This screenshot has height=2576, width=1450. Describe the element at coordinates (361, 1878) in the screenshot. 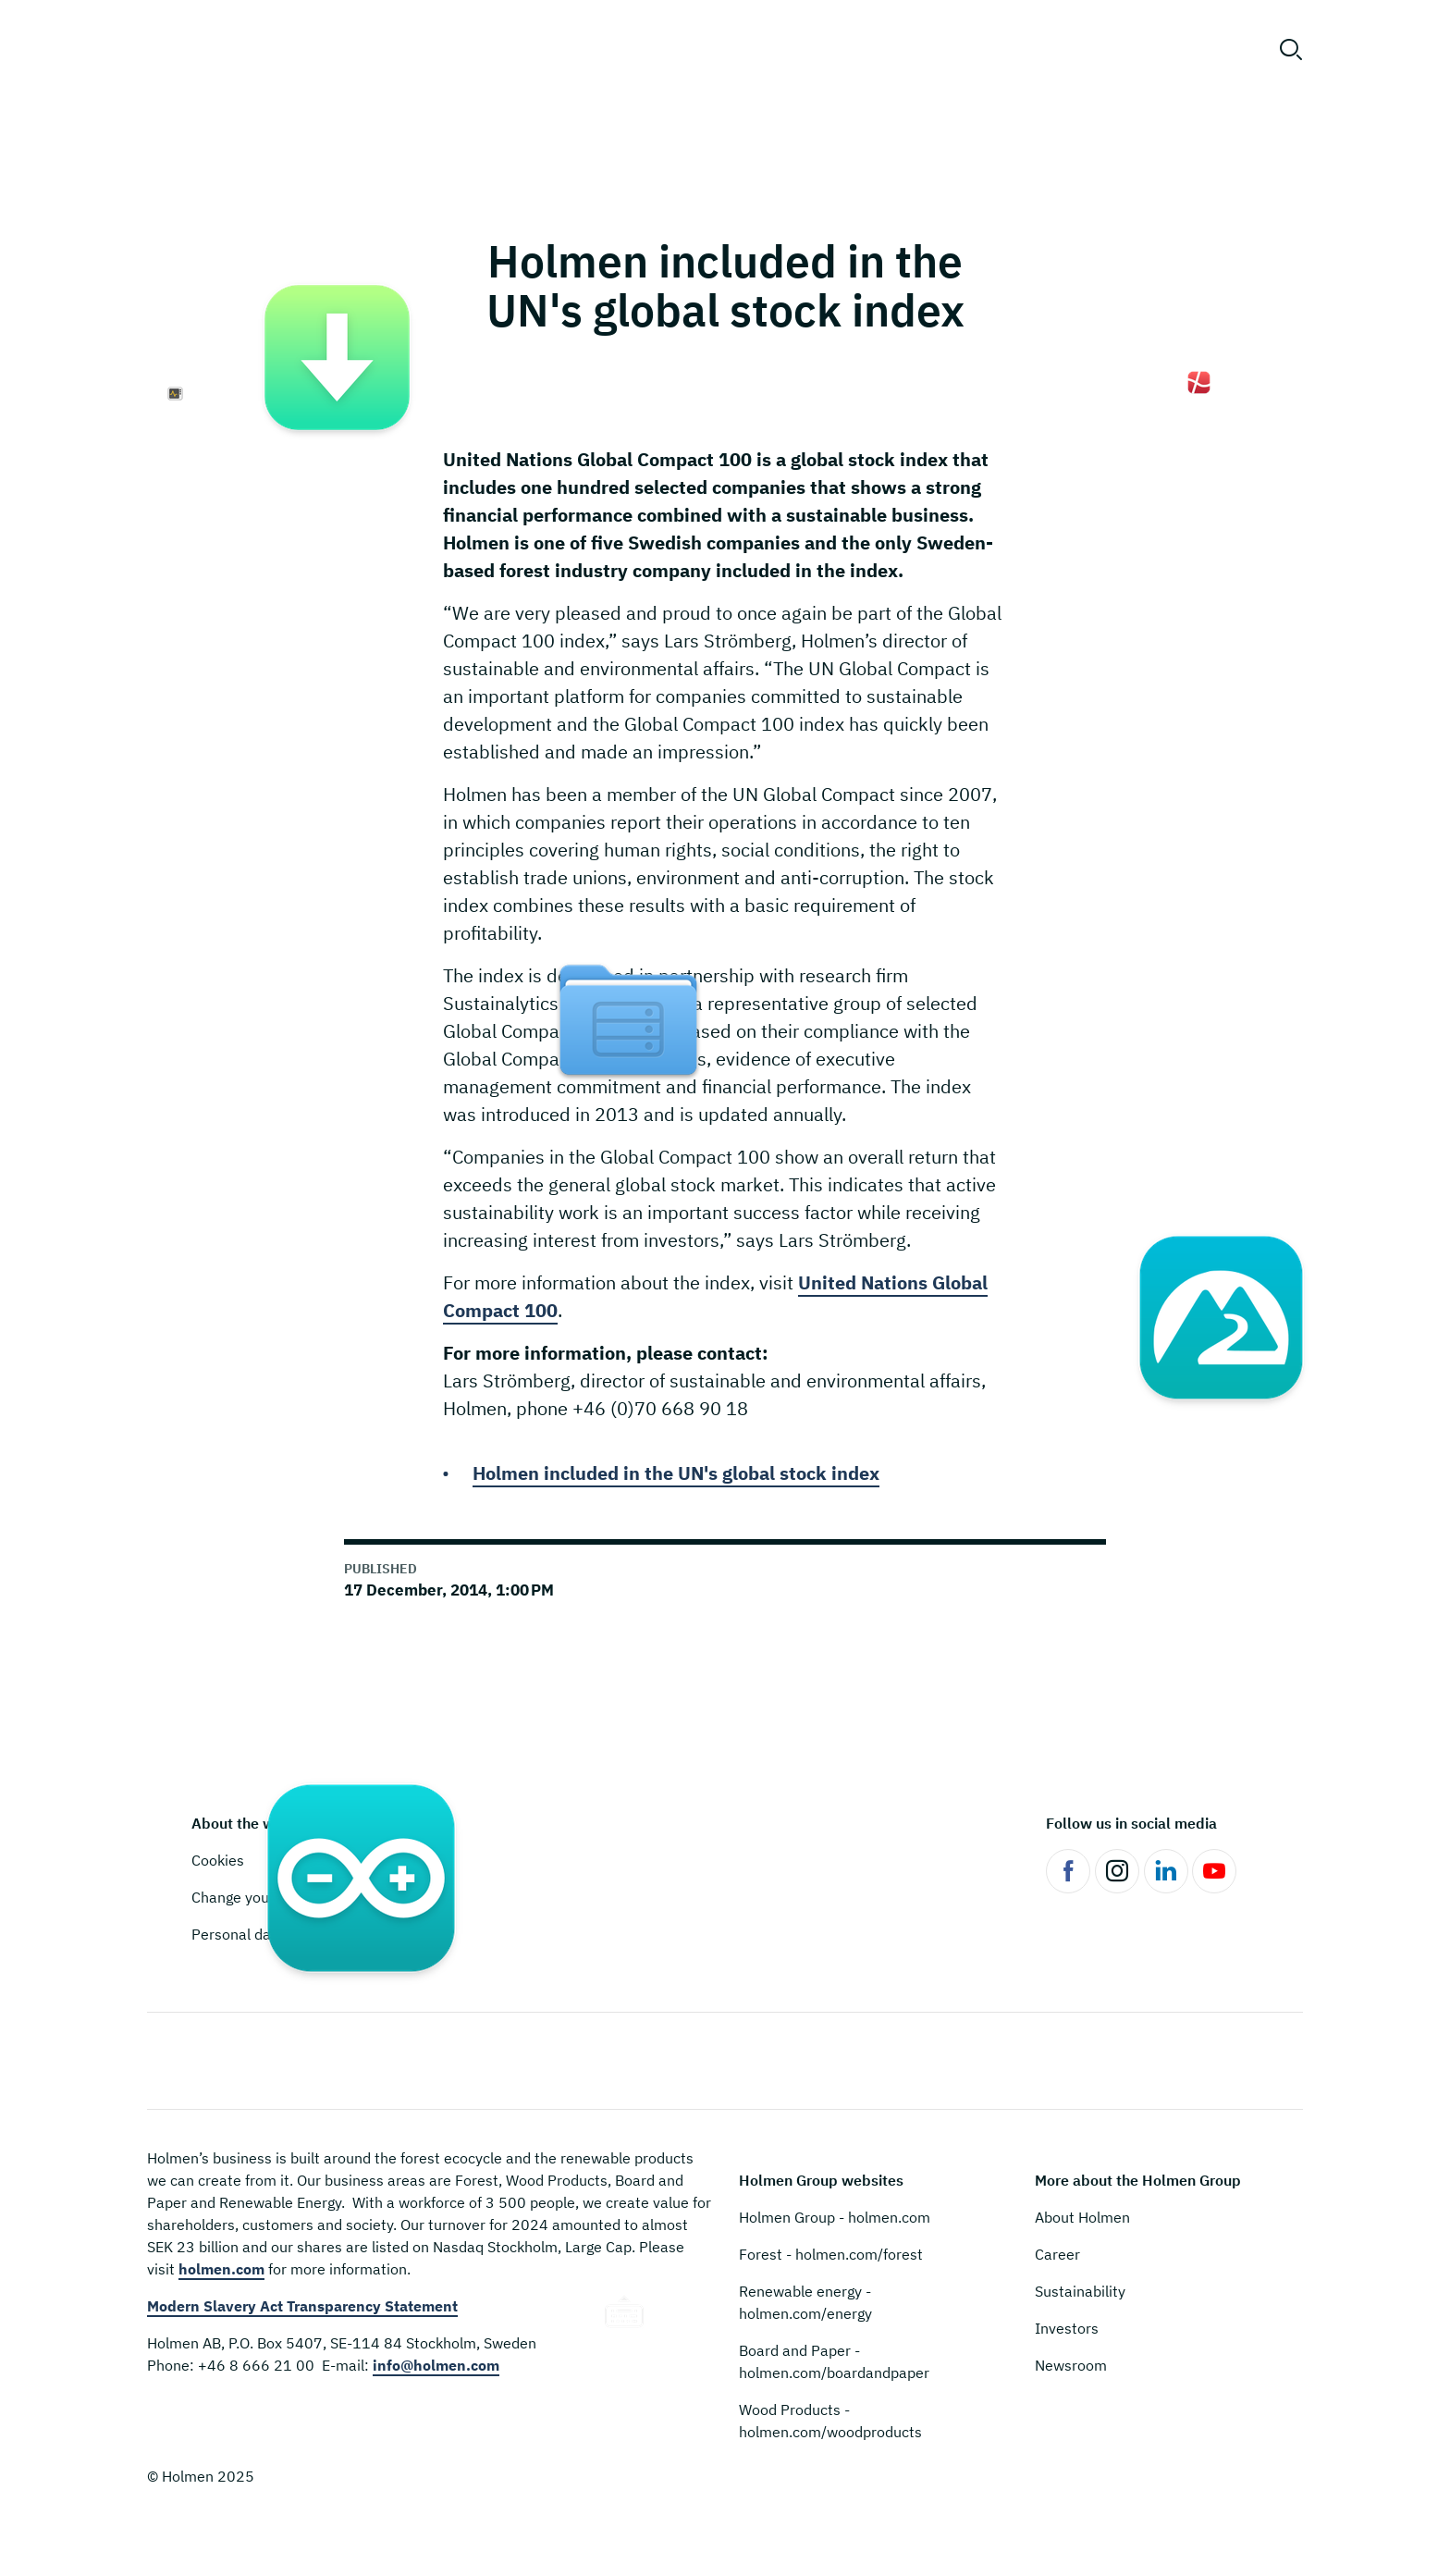

I see `open the Arduino IDE application` at that location.